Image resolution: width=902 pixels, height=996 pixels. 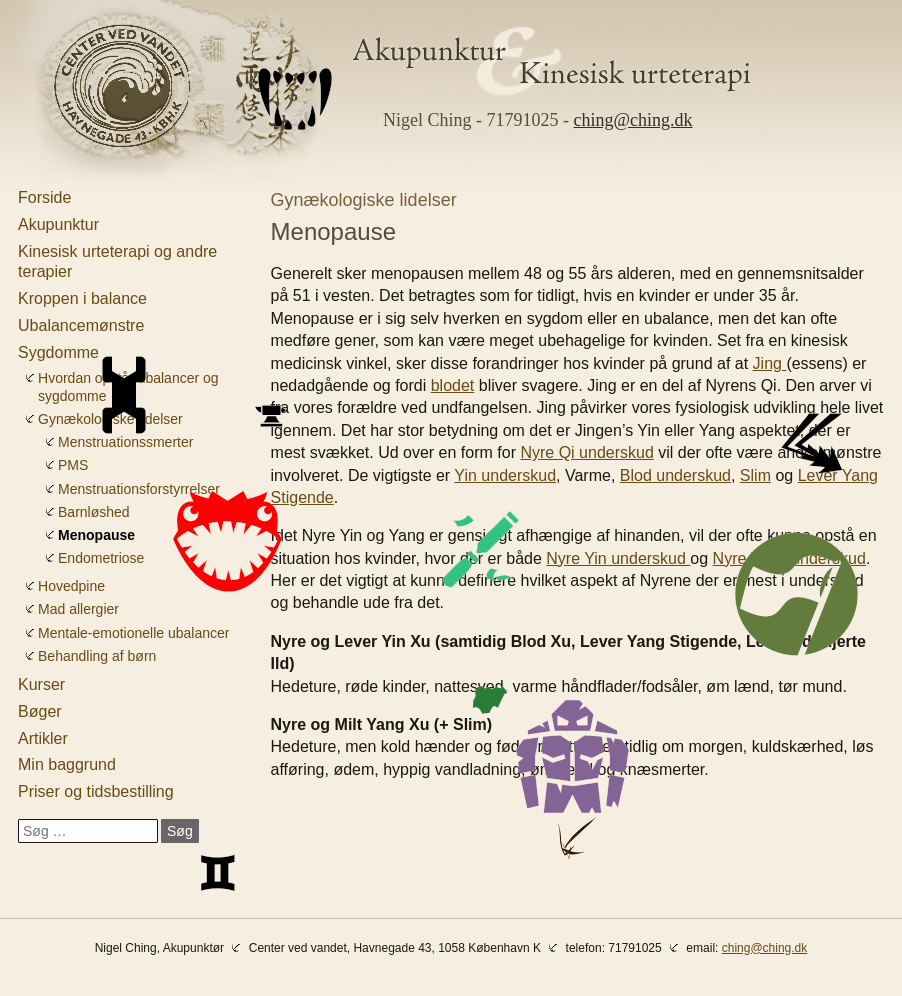 What do you see at coordinates (295, 99) in the screenshot?
I see `select vampire or monster character type` at bounding box center [295, 99].